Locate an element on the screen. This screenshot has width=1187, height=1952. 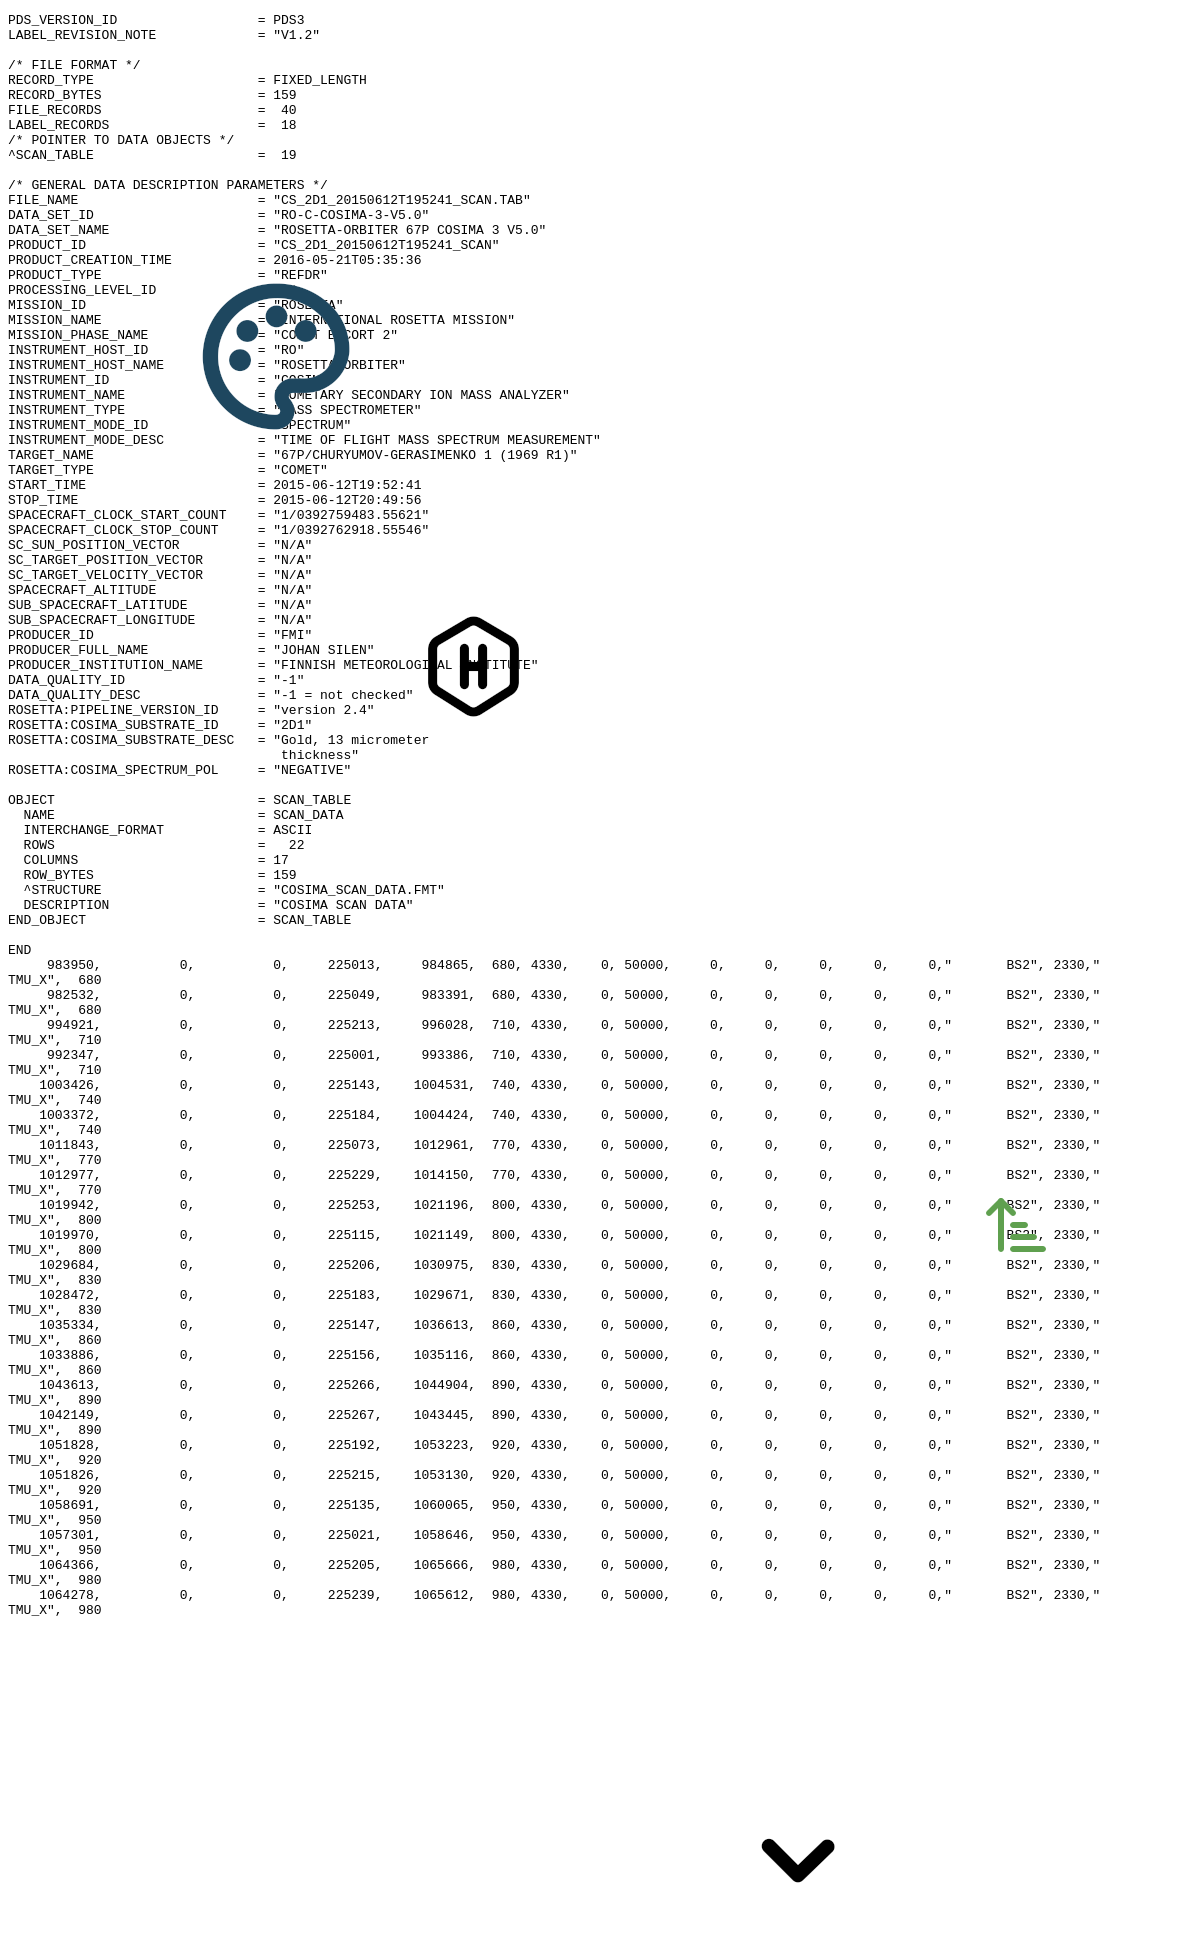
indicates a hospital or medical facility is located at coordinates (473, 666).